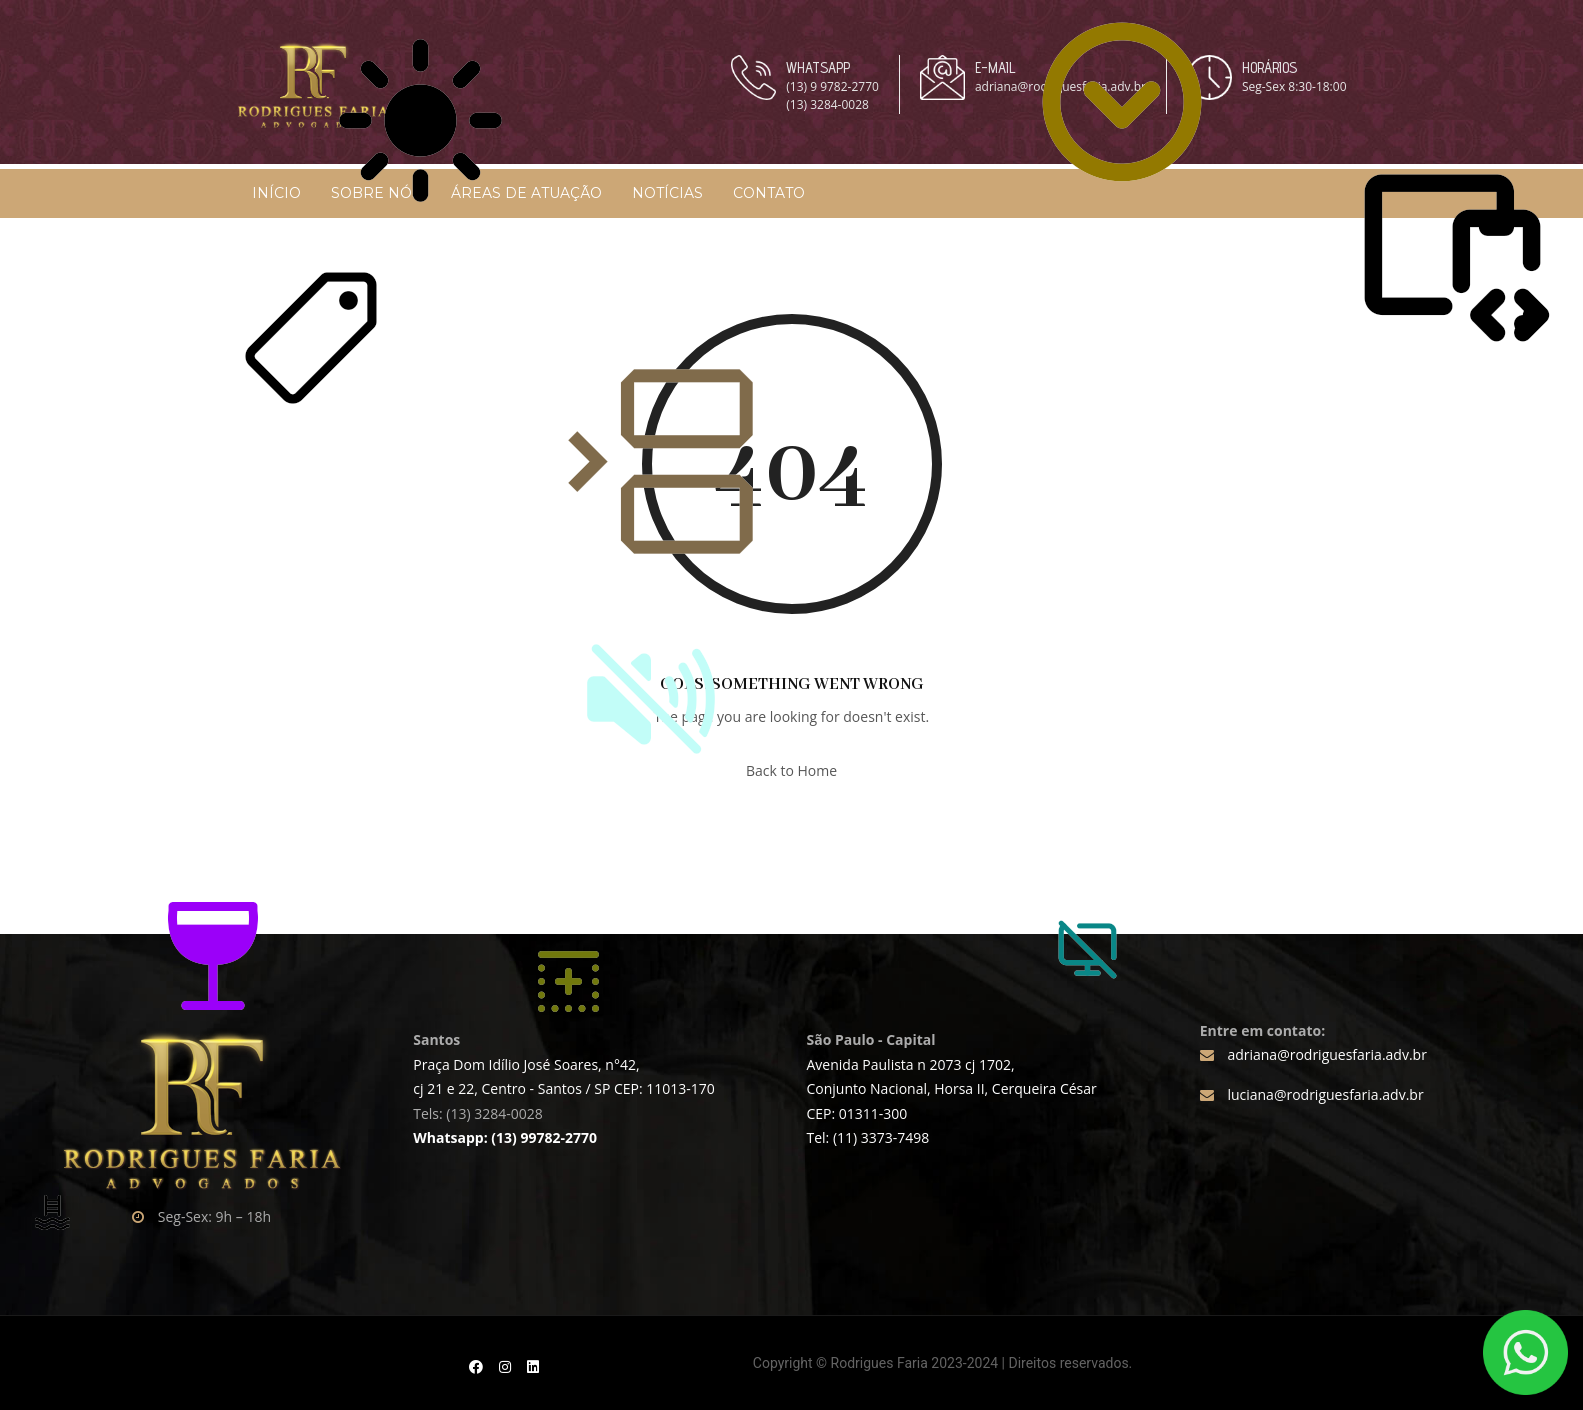  What do you see at coordinates (52, 1212) in the screenshot?
I see `indicates swimming pool amenity available` at bounding box center [52, 1212].